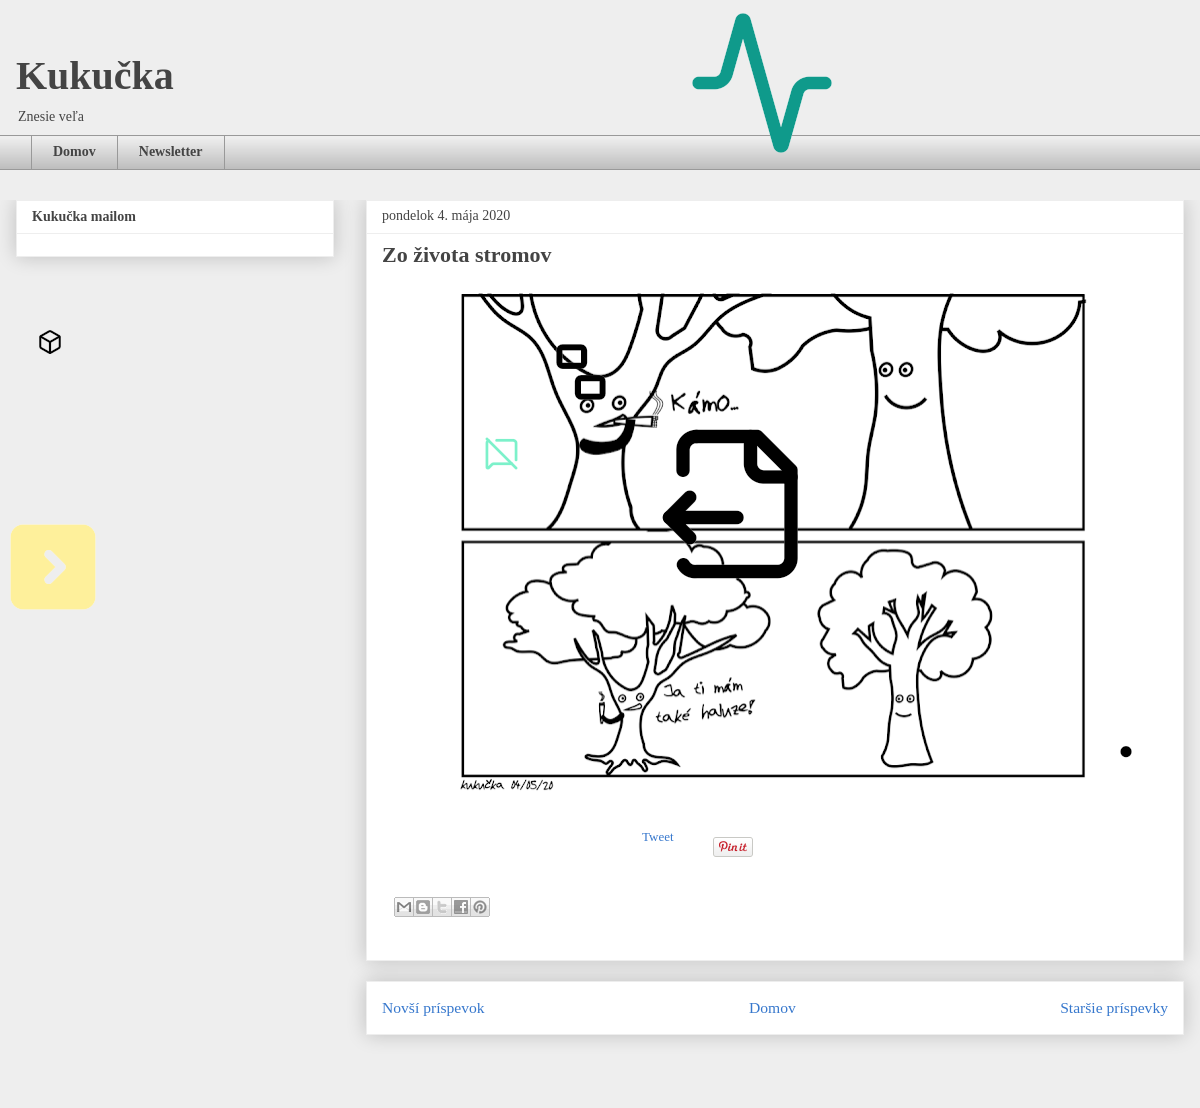 The image size is (1200, 1108). What do you see at coordinates (762, 83) in the screenshot?
I see `view activity or health metrics` at bounding box center [762, 83].